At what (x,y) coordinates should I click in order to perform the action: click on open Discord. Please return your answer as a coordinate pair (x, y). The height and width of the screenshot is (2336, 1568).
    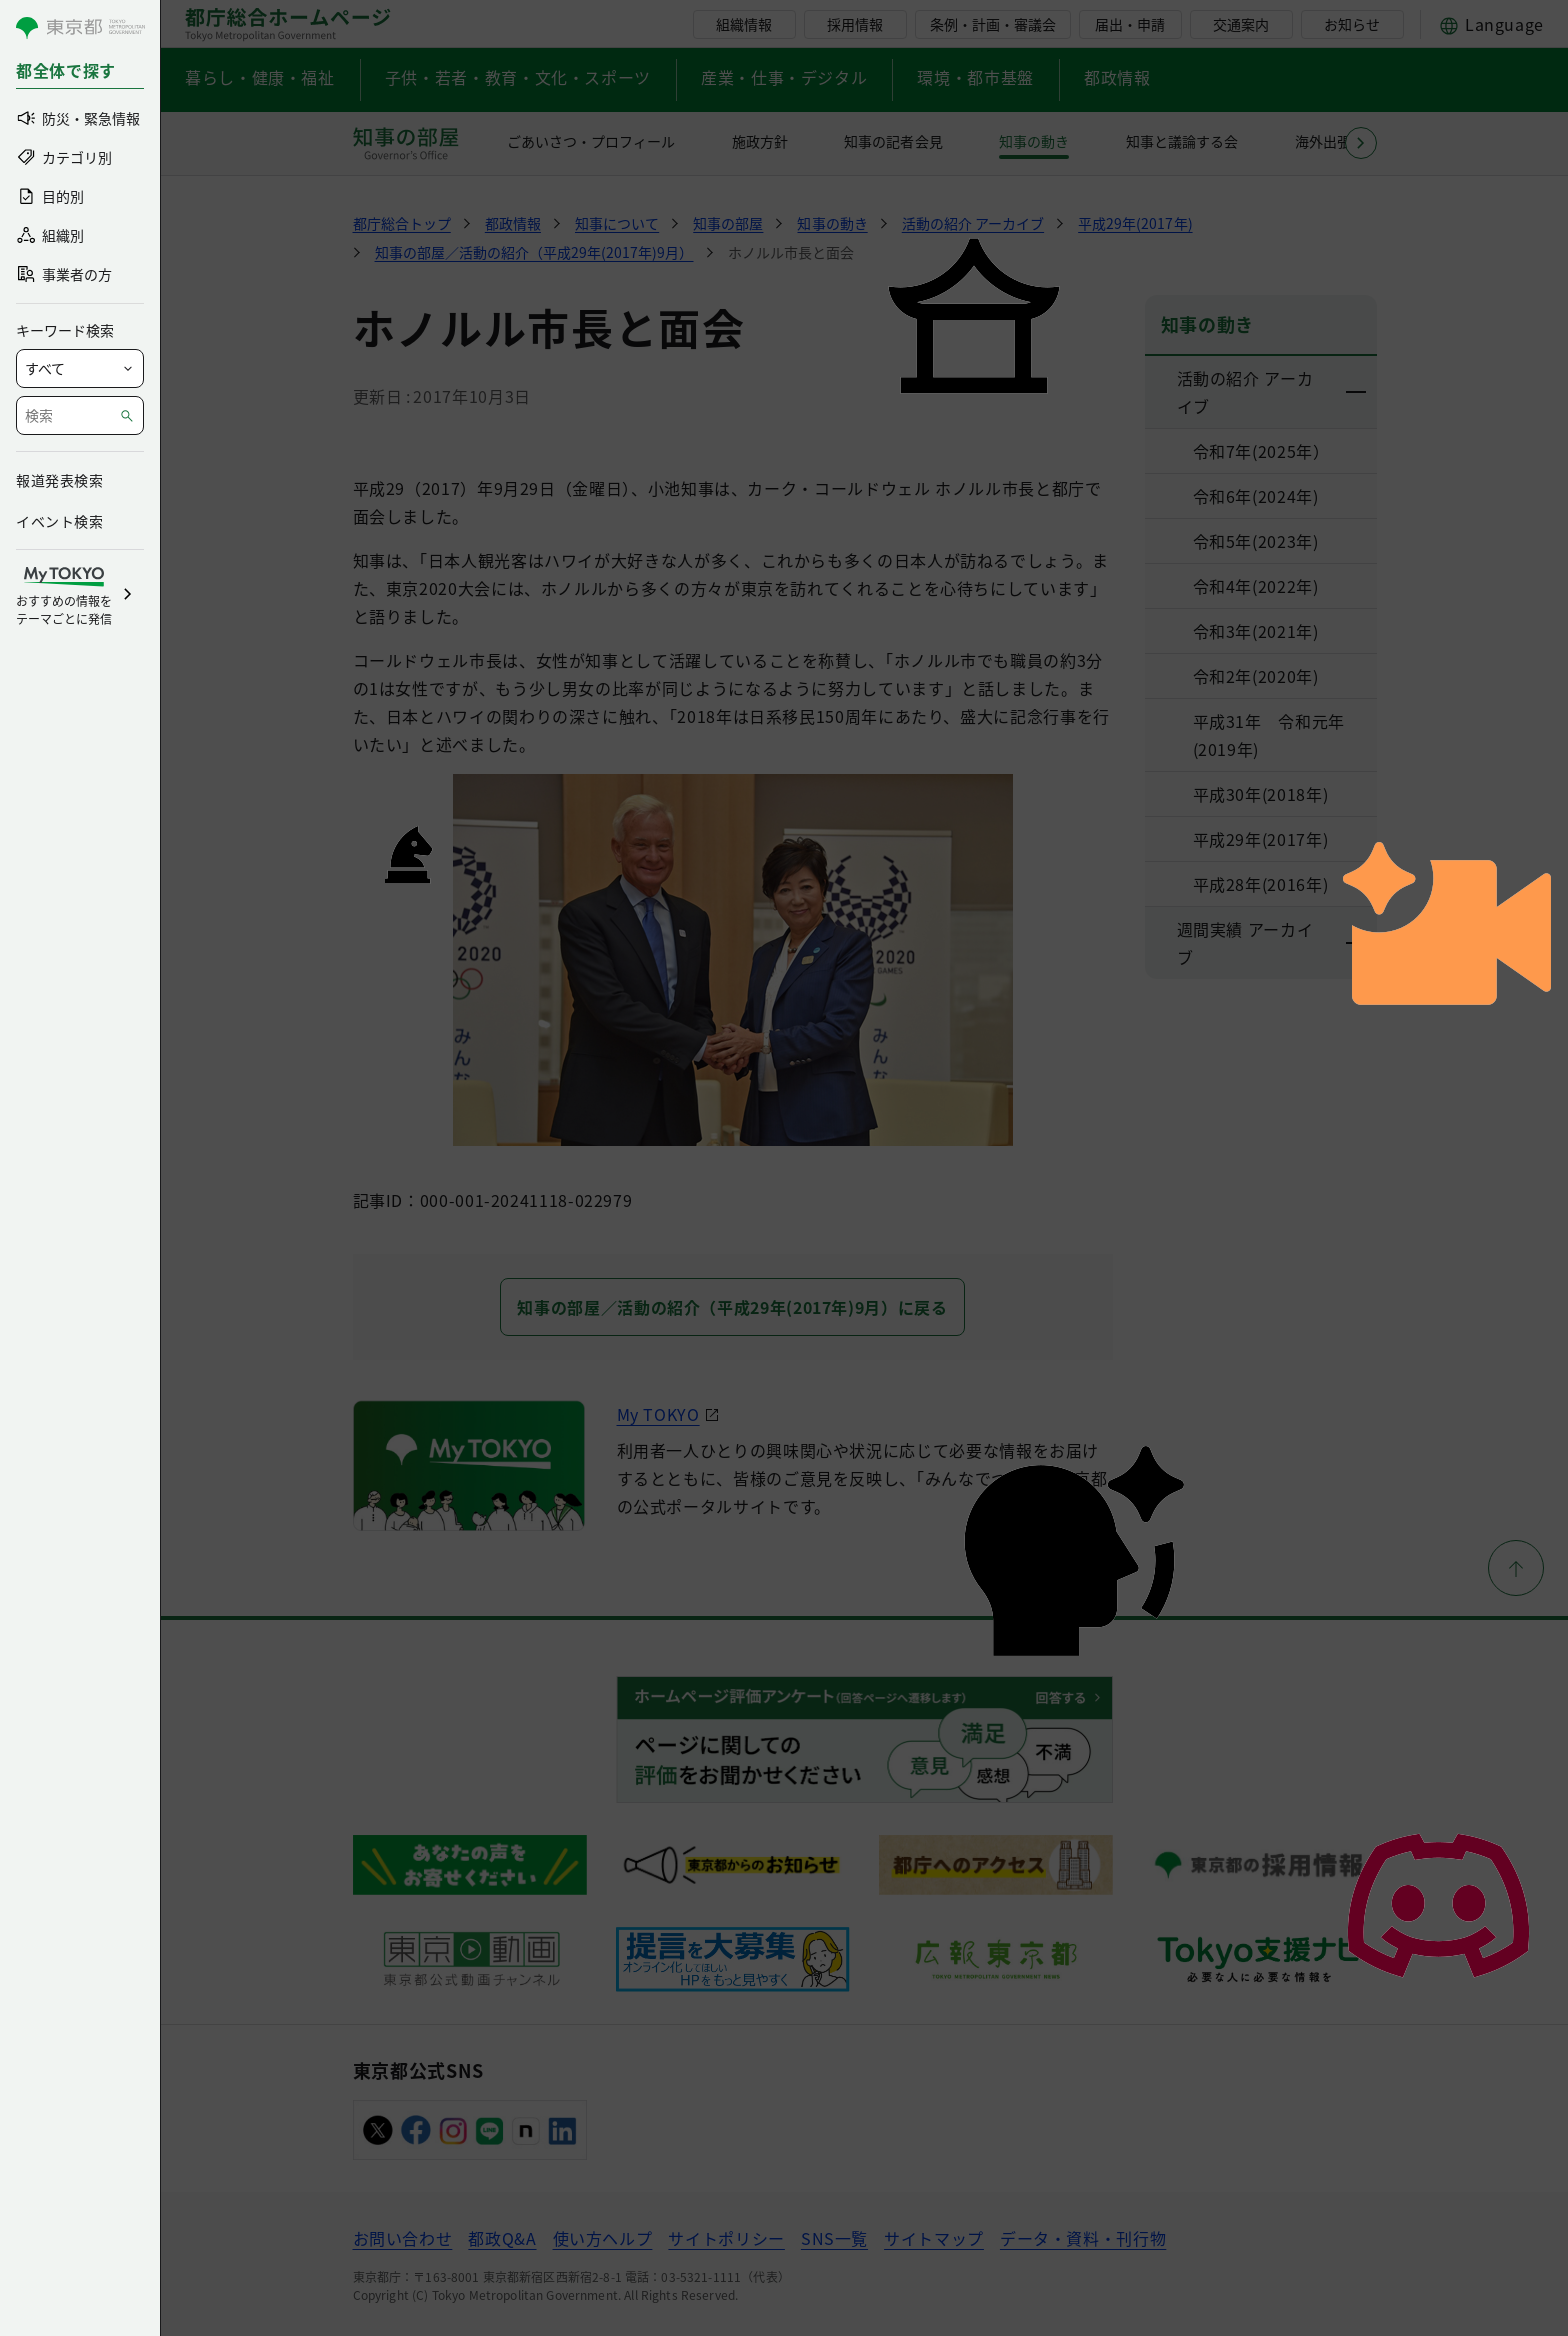
    Looking at the image, I should click on (1438, 1905).